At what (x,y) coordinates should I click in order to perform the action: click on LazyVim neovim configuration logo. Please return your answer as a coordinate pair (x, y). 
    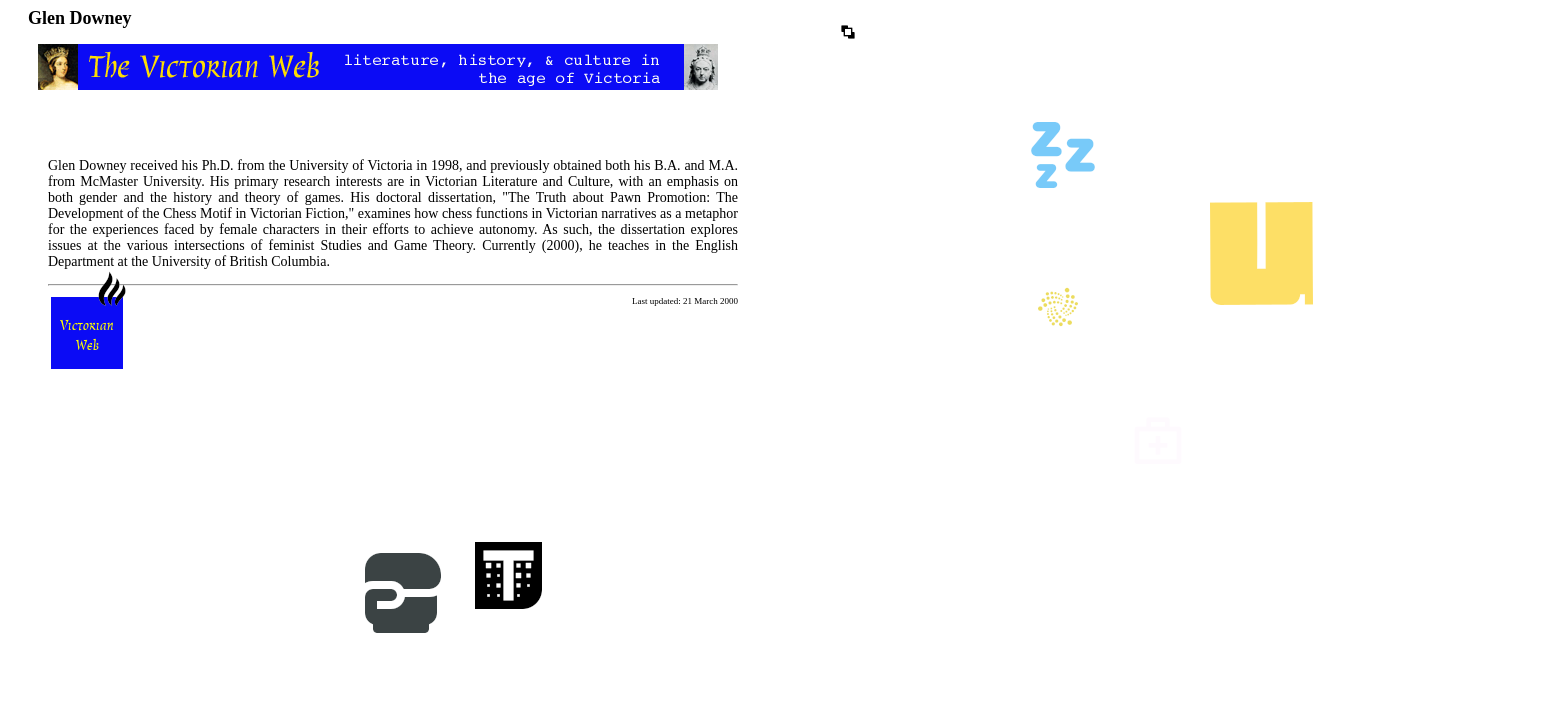
    Looking at the image, I should click on (1063, 155).